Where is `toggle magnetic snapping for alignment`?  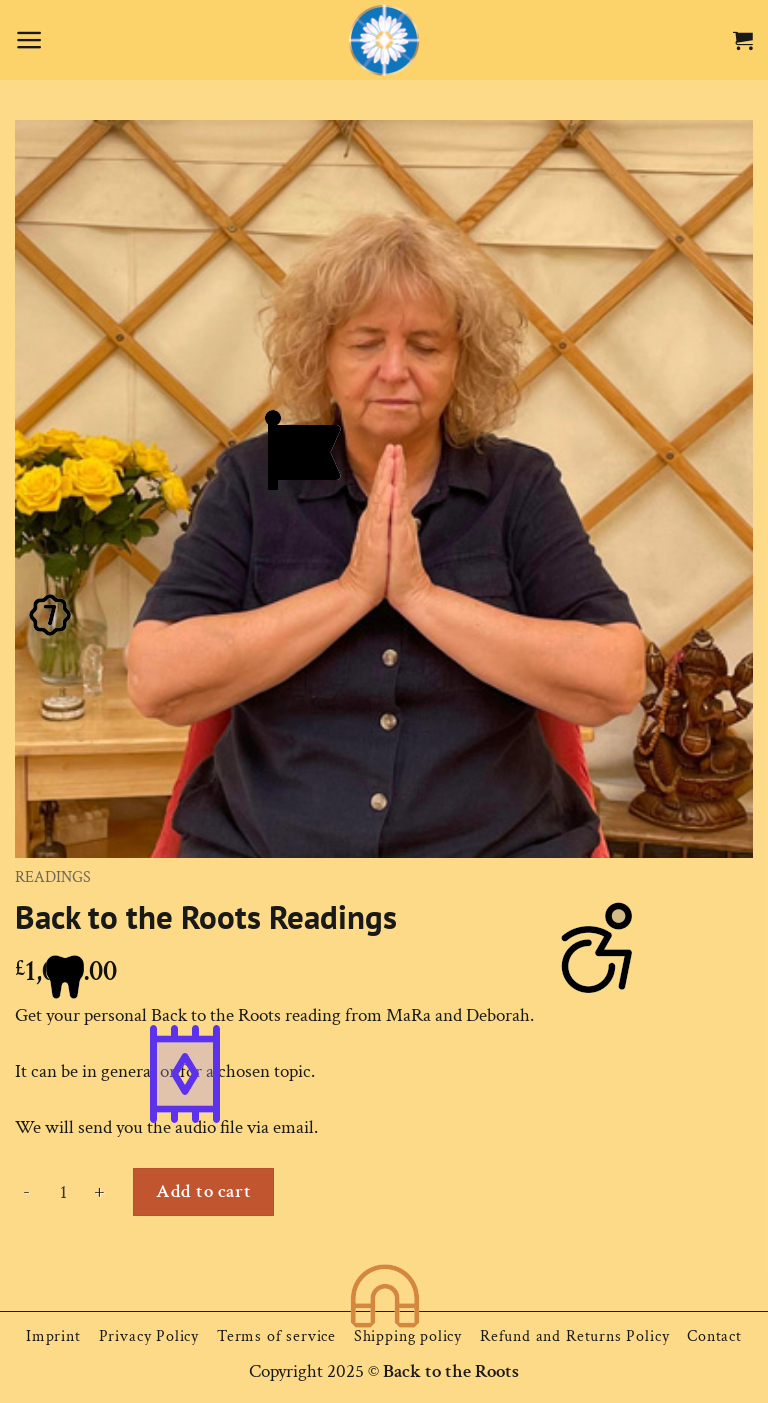
toggle magnetic snapping for alignment is located at coordinates (385, 1296).